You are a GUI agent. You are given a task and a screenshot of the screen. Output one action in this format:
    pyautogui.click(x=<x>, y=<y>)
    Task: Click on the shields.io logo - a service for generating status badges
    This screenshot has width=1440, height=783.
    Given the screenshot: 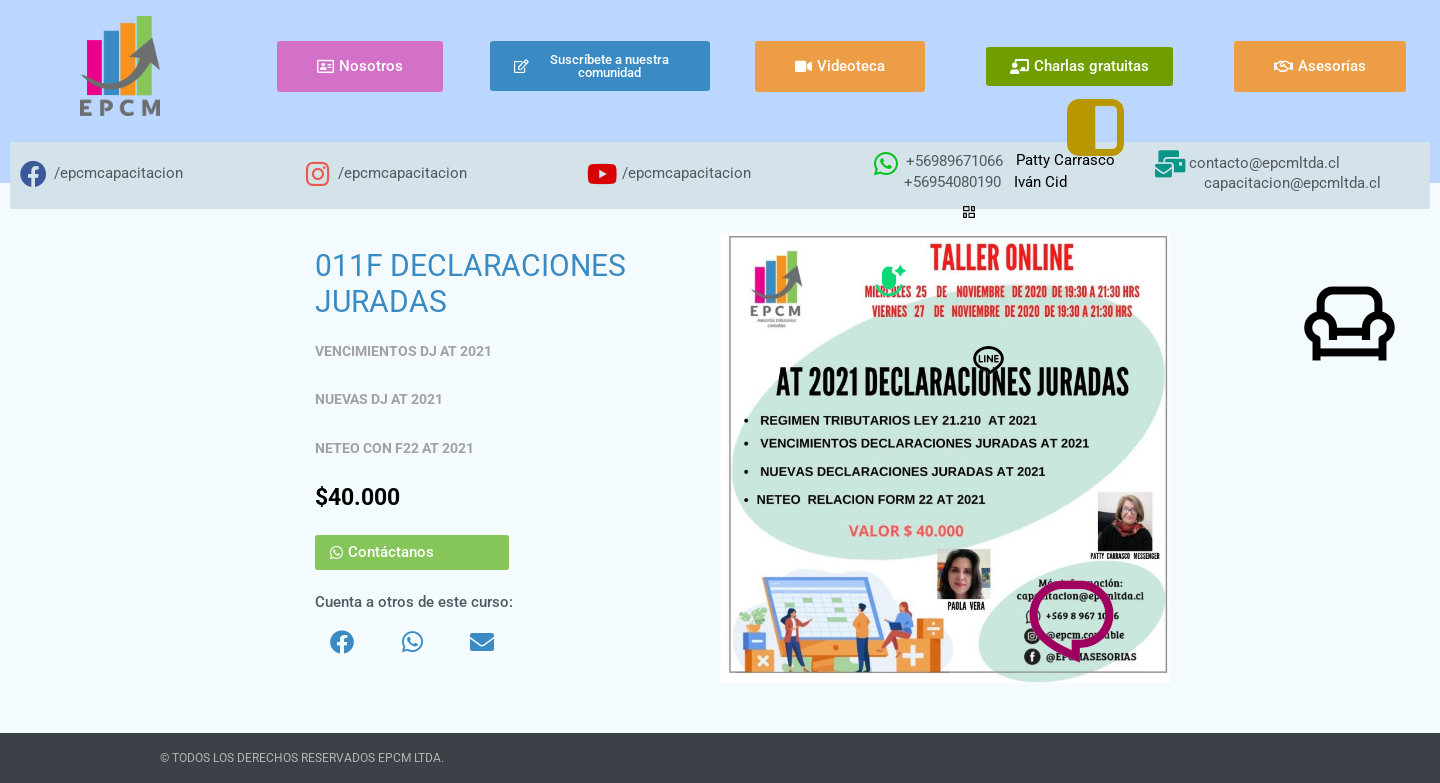 What is the action you would take?
    pyautogui.click(x=1095, y=127)
    